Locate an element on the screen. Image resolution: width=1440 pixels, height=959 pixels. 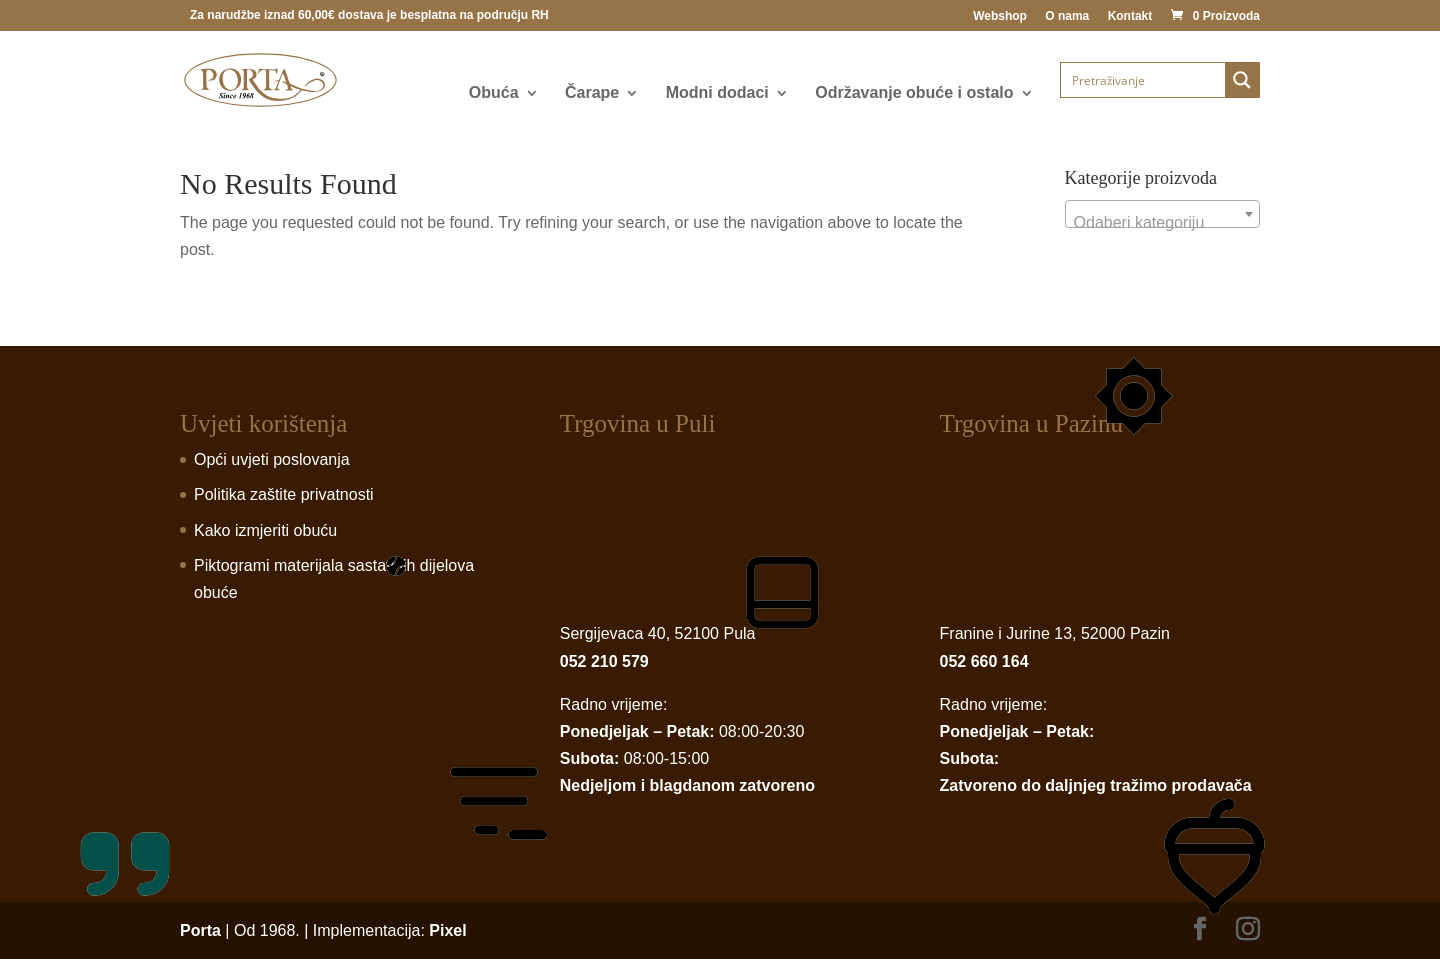
toggle bottom navigation bar visibility is located at coordinates (782, 592).